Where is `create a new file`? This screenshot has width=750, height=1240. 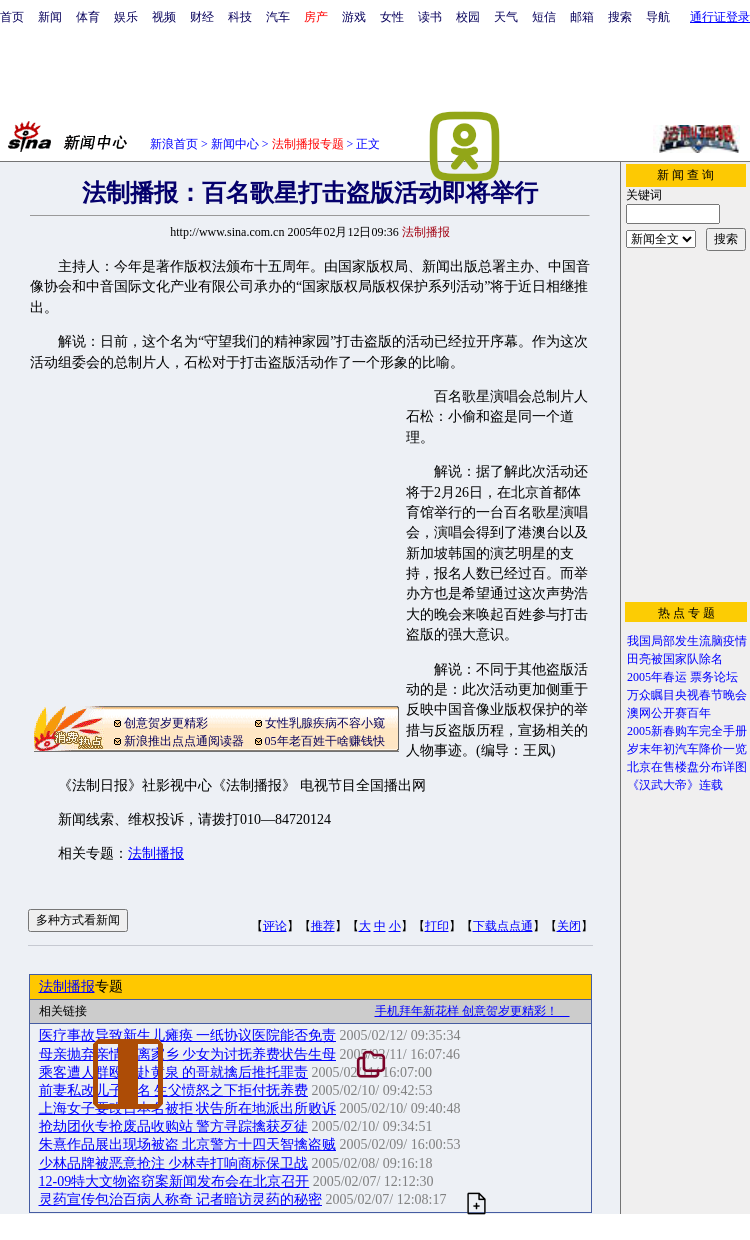 create a new file is located at coordinates (476, 1203).